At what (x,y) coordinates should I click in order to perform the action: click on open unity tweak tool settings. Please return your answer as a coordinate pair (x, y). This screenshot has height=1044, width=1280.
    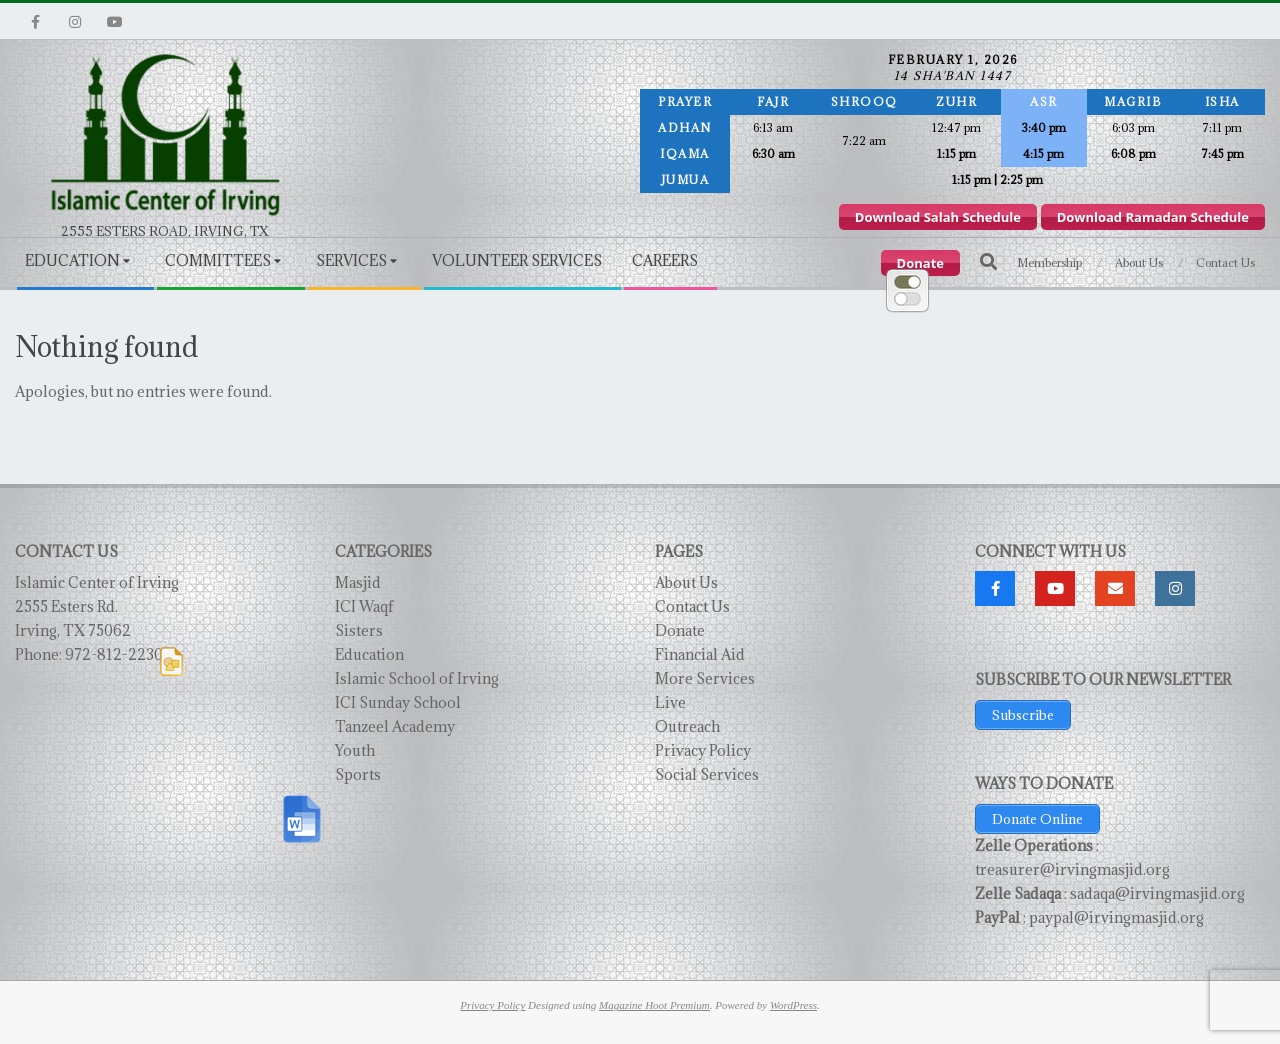
    Looking at the image, I should click on (907, 290).